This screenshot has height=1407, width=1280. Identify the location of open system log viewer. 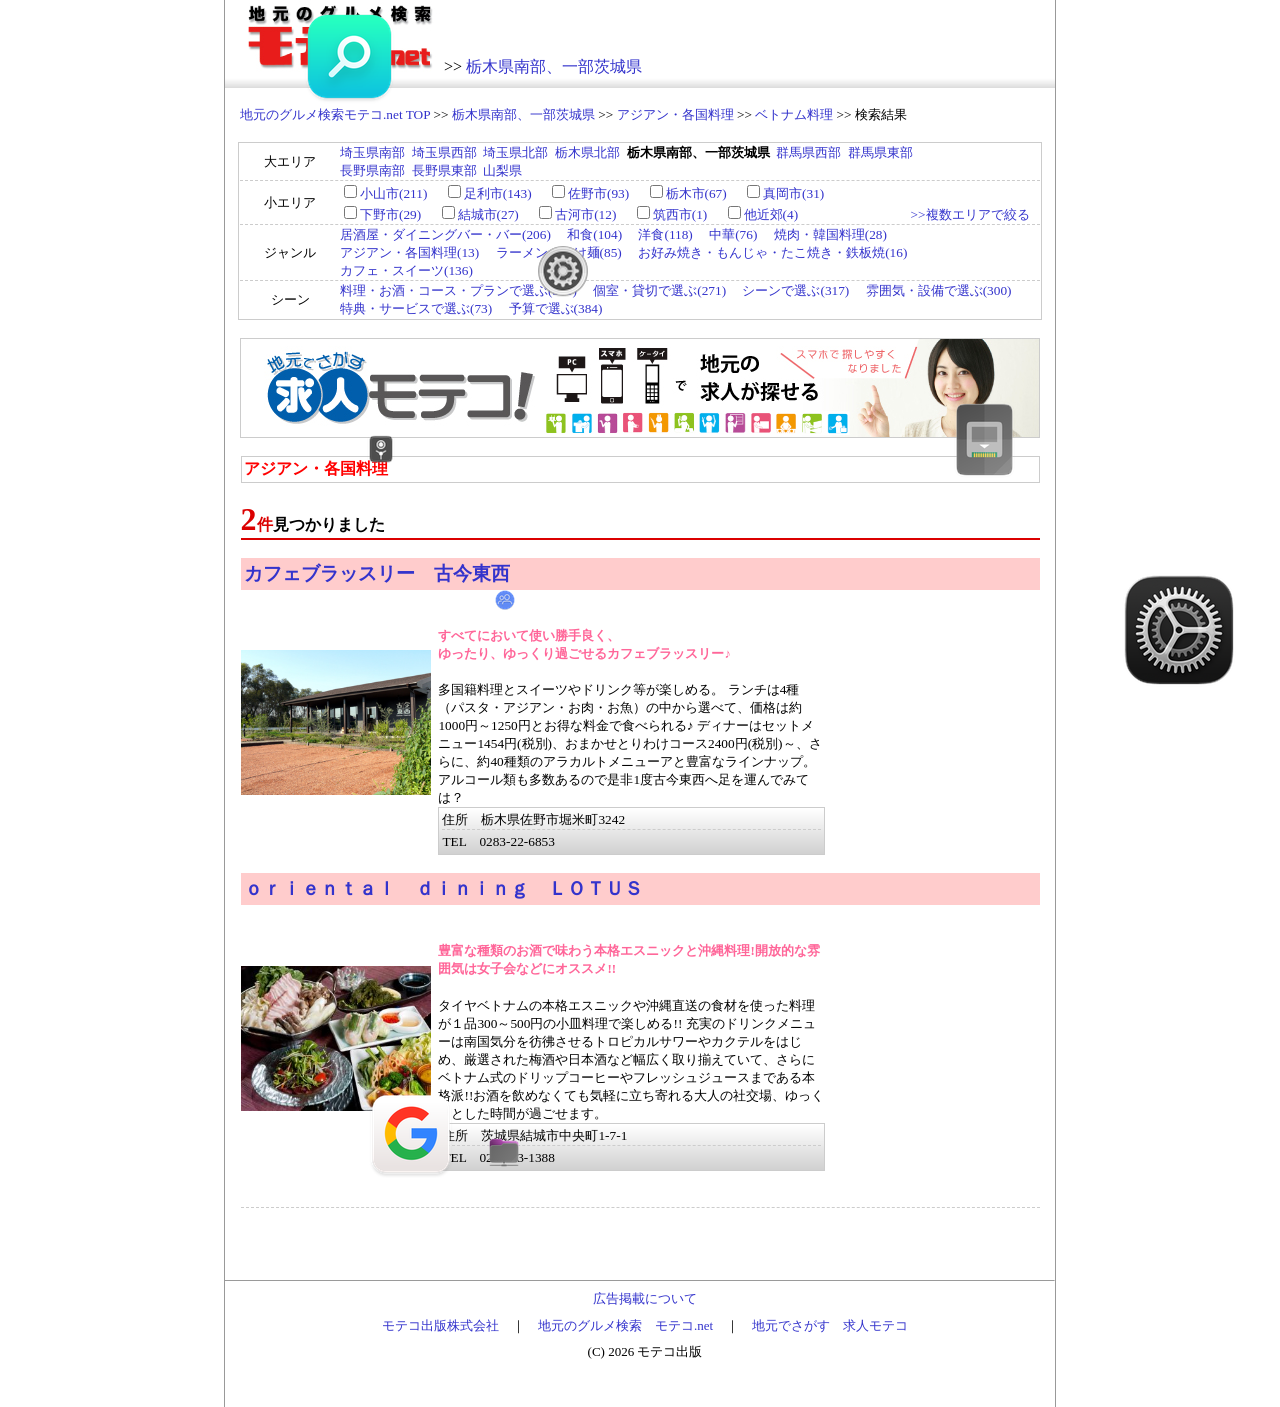
(349, 56).